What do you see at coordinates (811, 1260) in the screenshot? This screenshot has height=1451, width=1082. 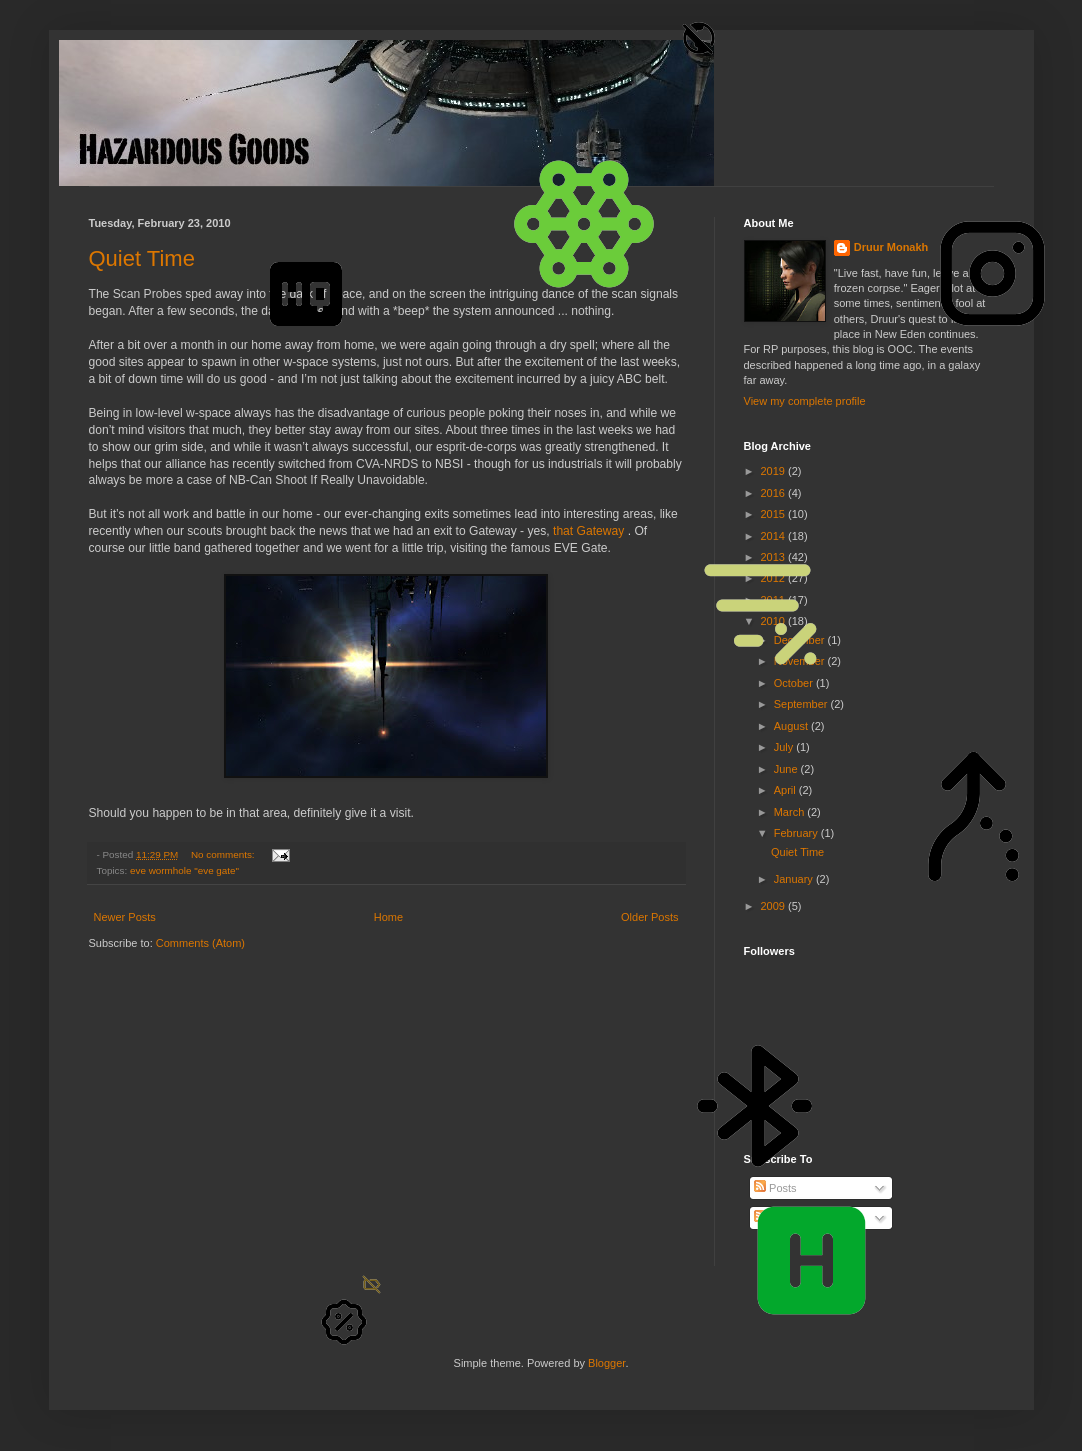 I see `indicates a helipad or helicopter landing zone` at bounding box center [811, 1260].